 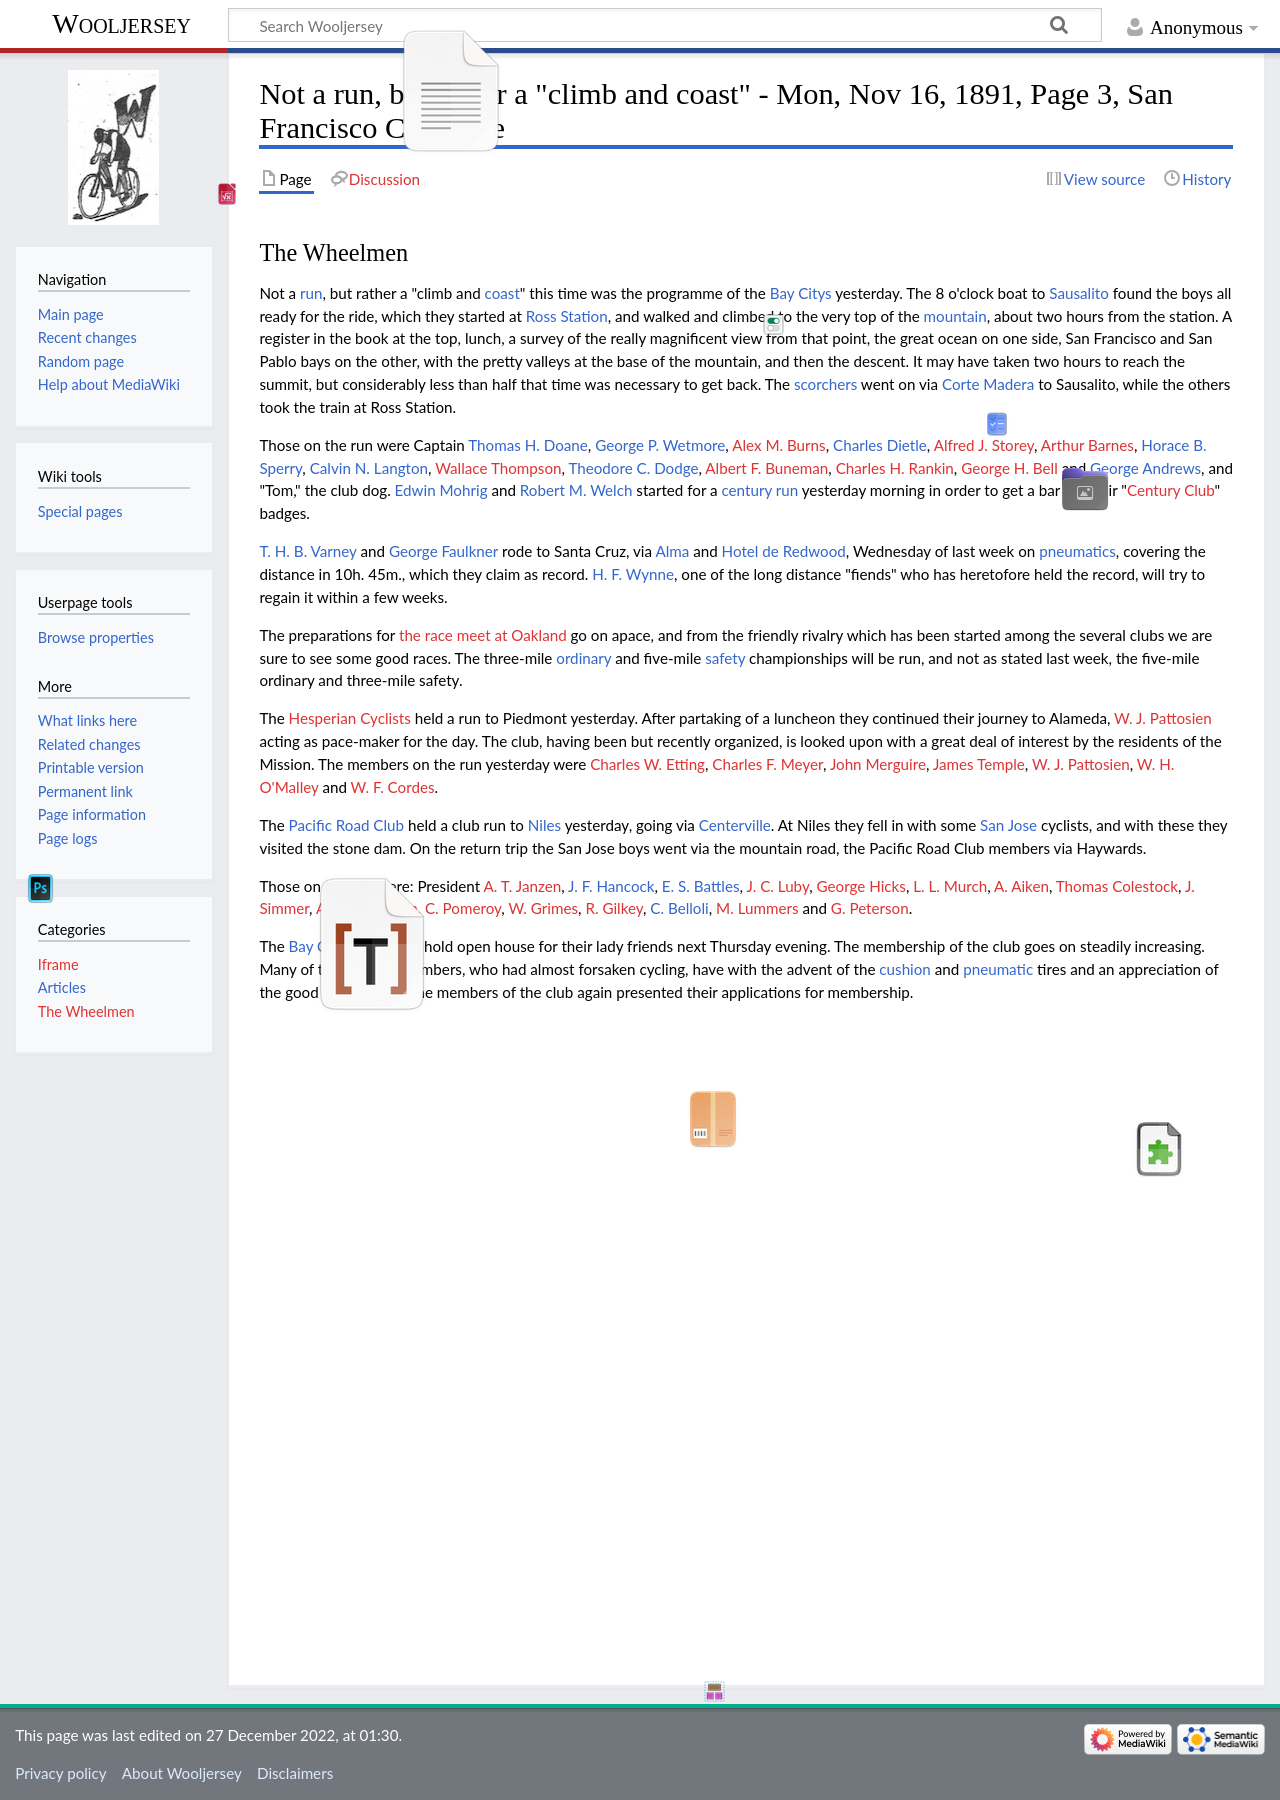 I want to click on adobe photoshop file type indicator, so click(x=40, y=888).